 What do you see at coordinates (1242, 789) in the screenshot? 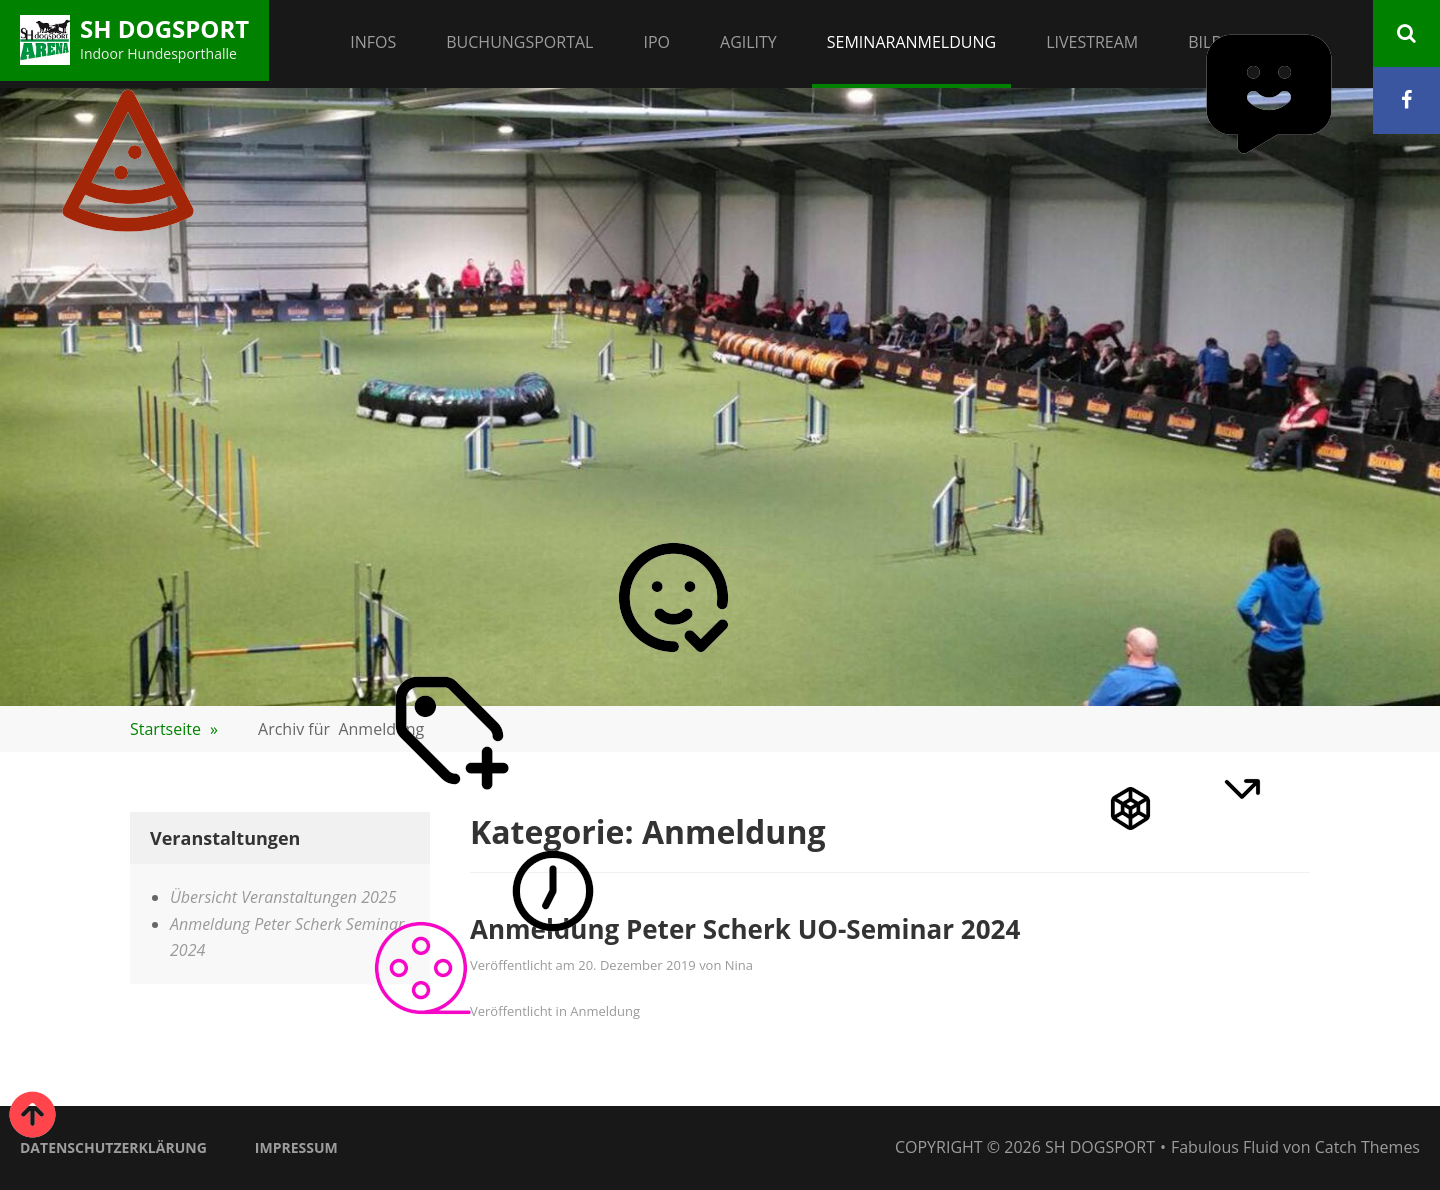
I see `indicates a missed outgoing call` at bounding box center [1242, 789].